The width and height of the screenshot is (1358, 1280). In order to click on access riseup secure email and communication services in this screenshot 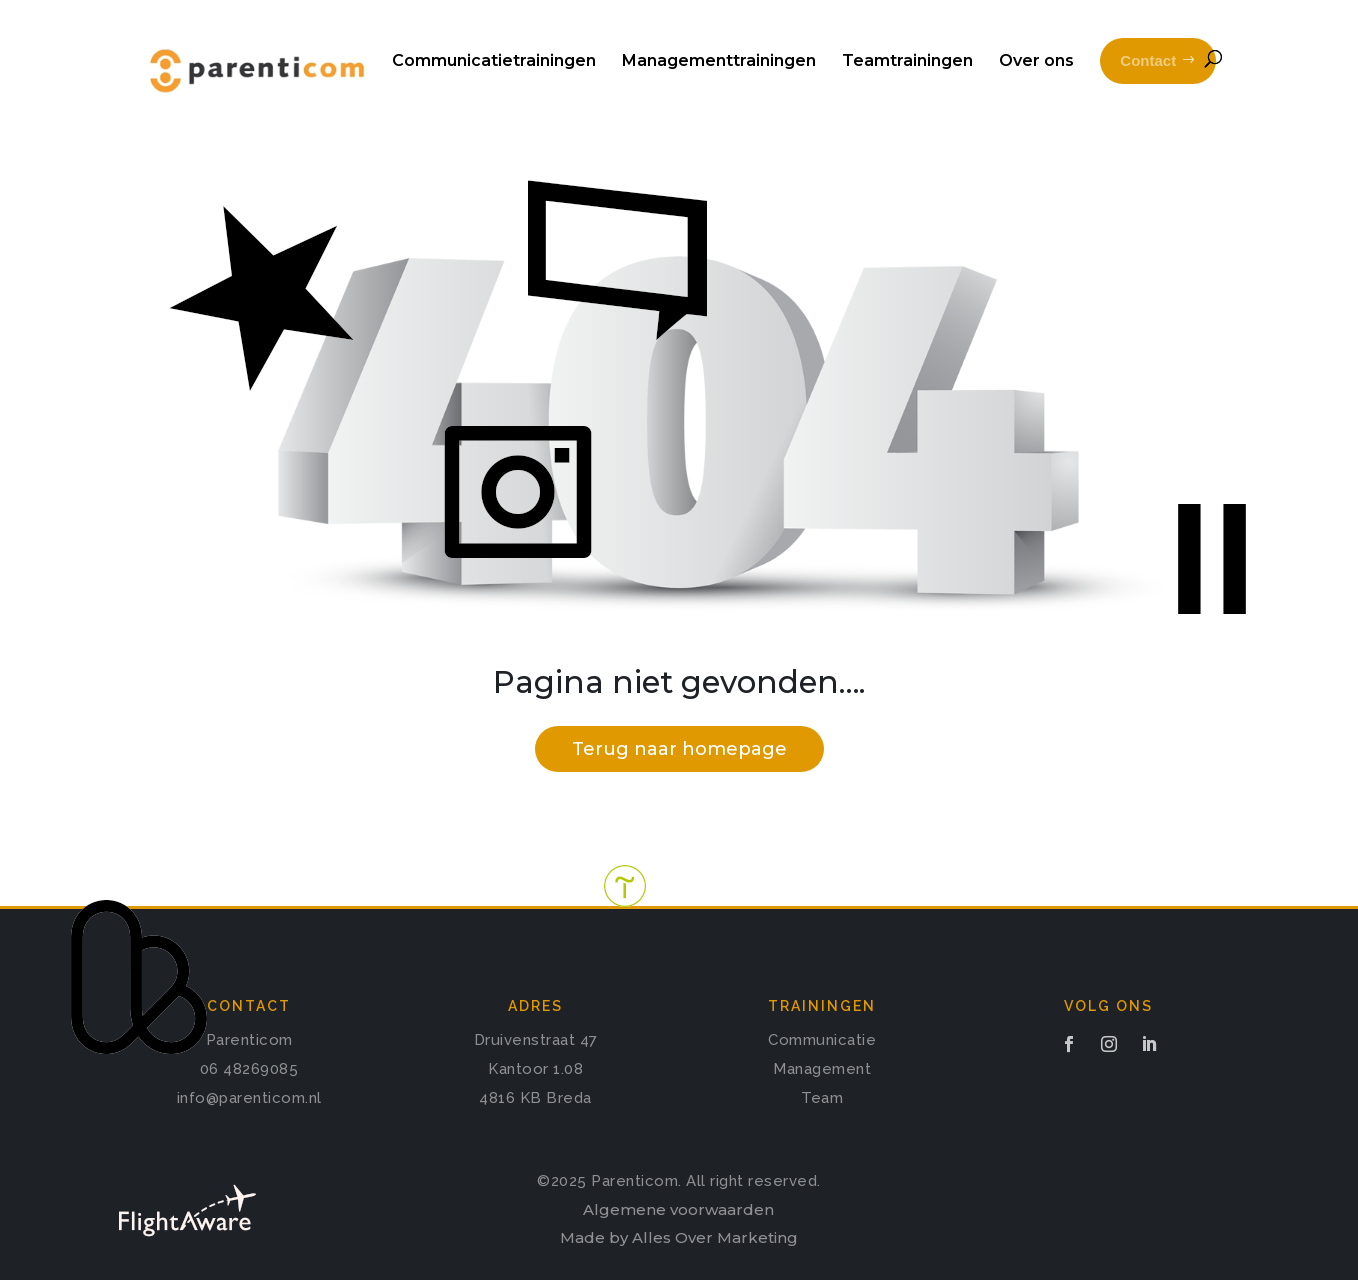, I will do `click(261, 298)`.